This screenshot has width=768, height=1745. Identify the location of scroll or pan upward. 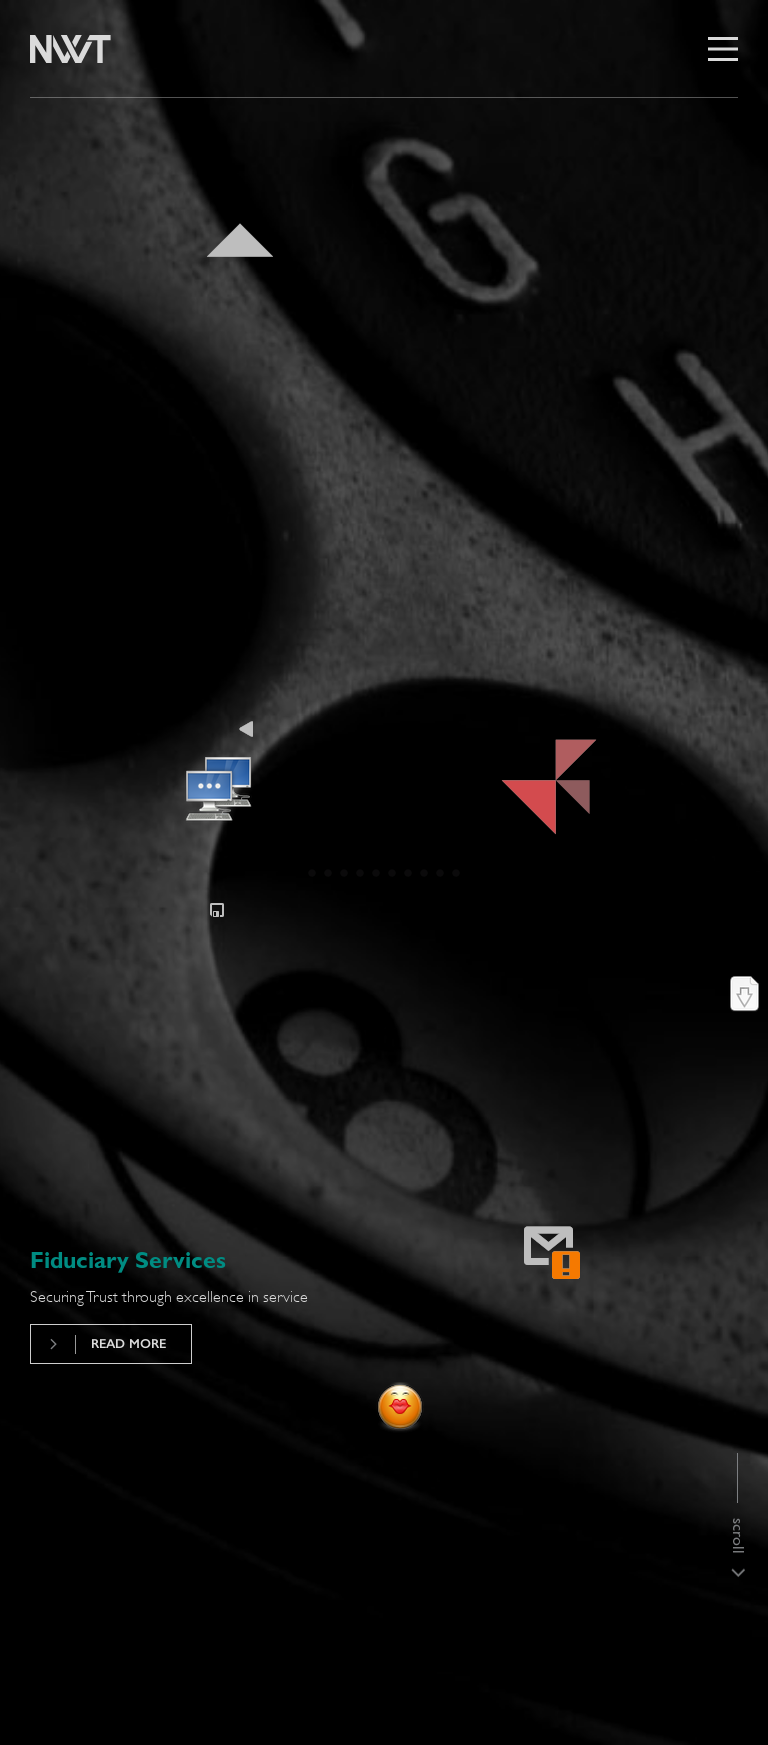
(240, 243).